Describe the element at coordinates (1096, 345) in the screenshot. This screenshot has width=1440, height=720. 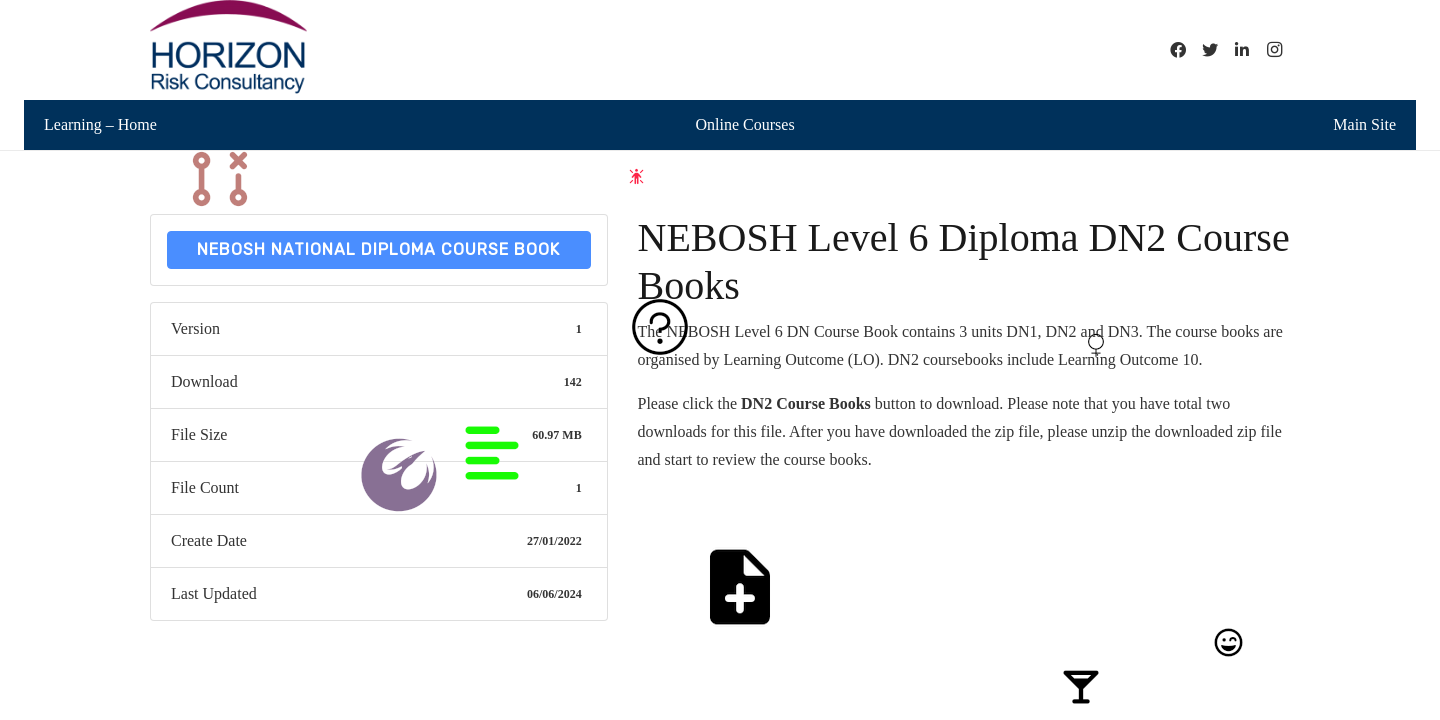
I see `indicates female gender option` at that location.